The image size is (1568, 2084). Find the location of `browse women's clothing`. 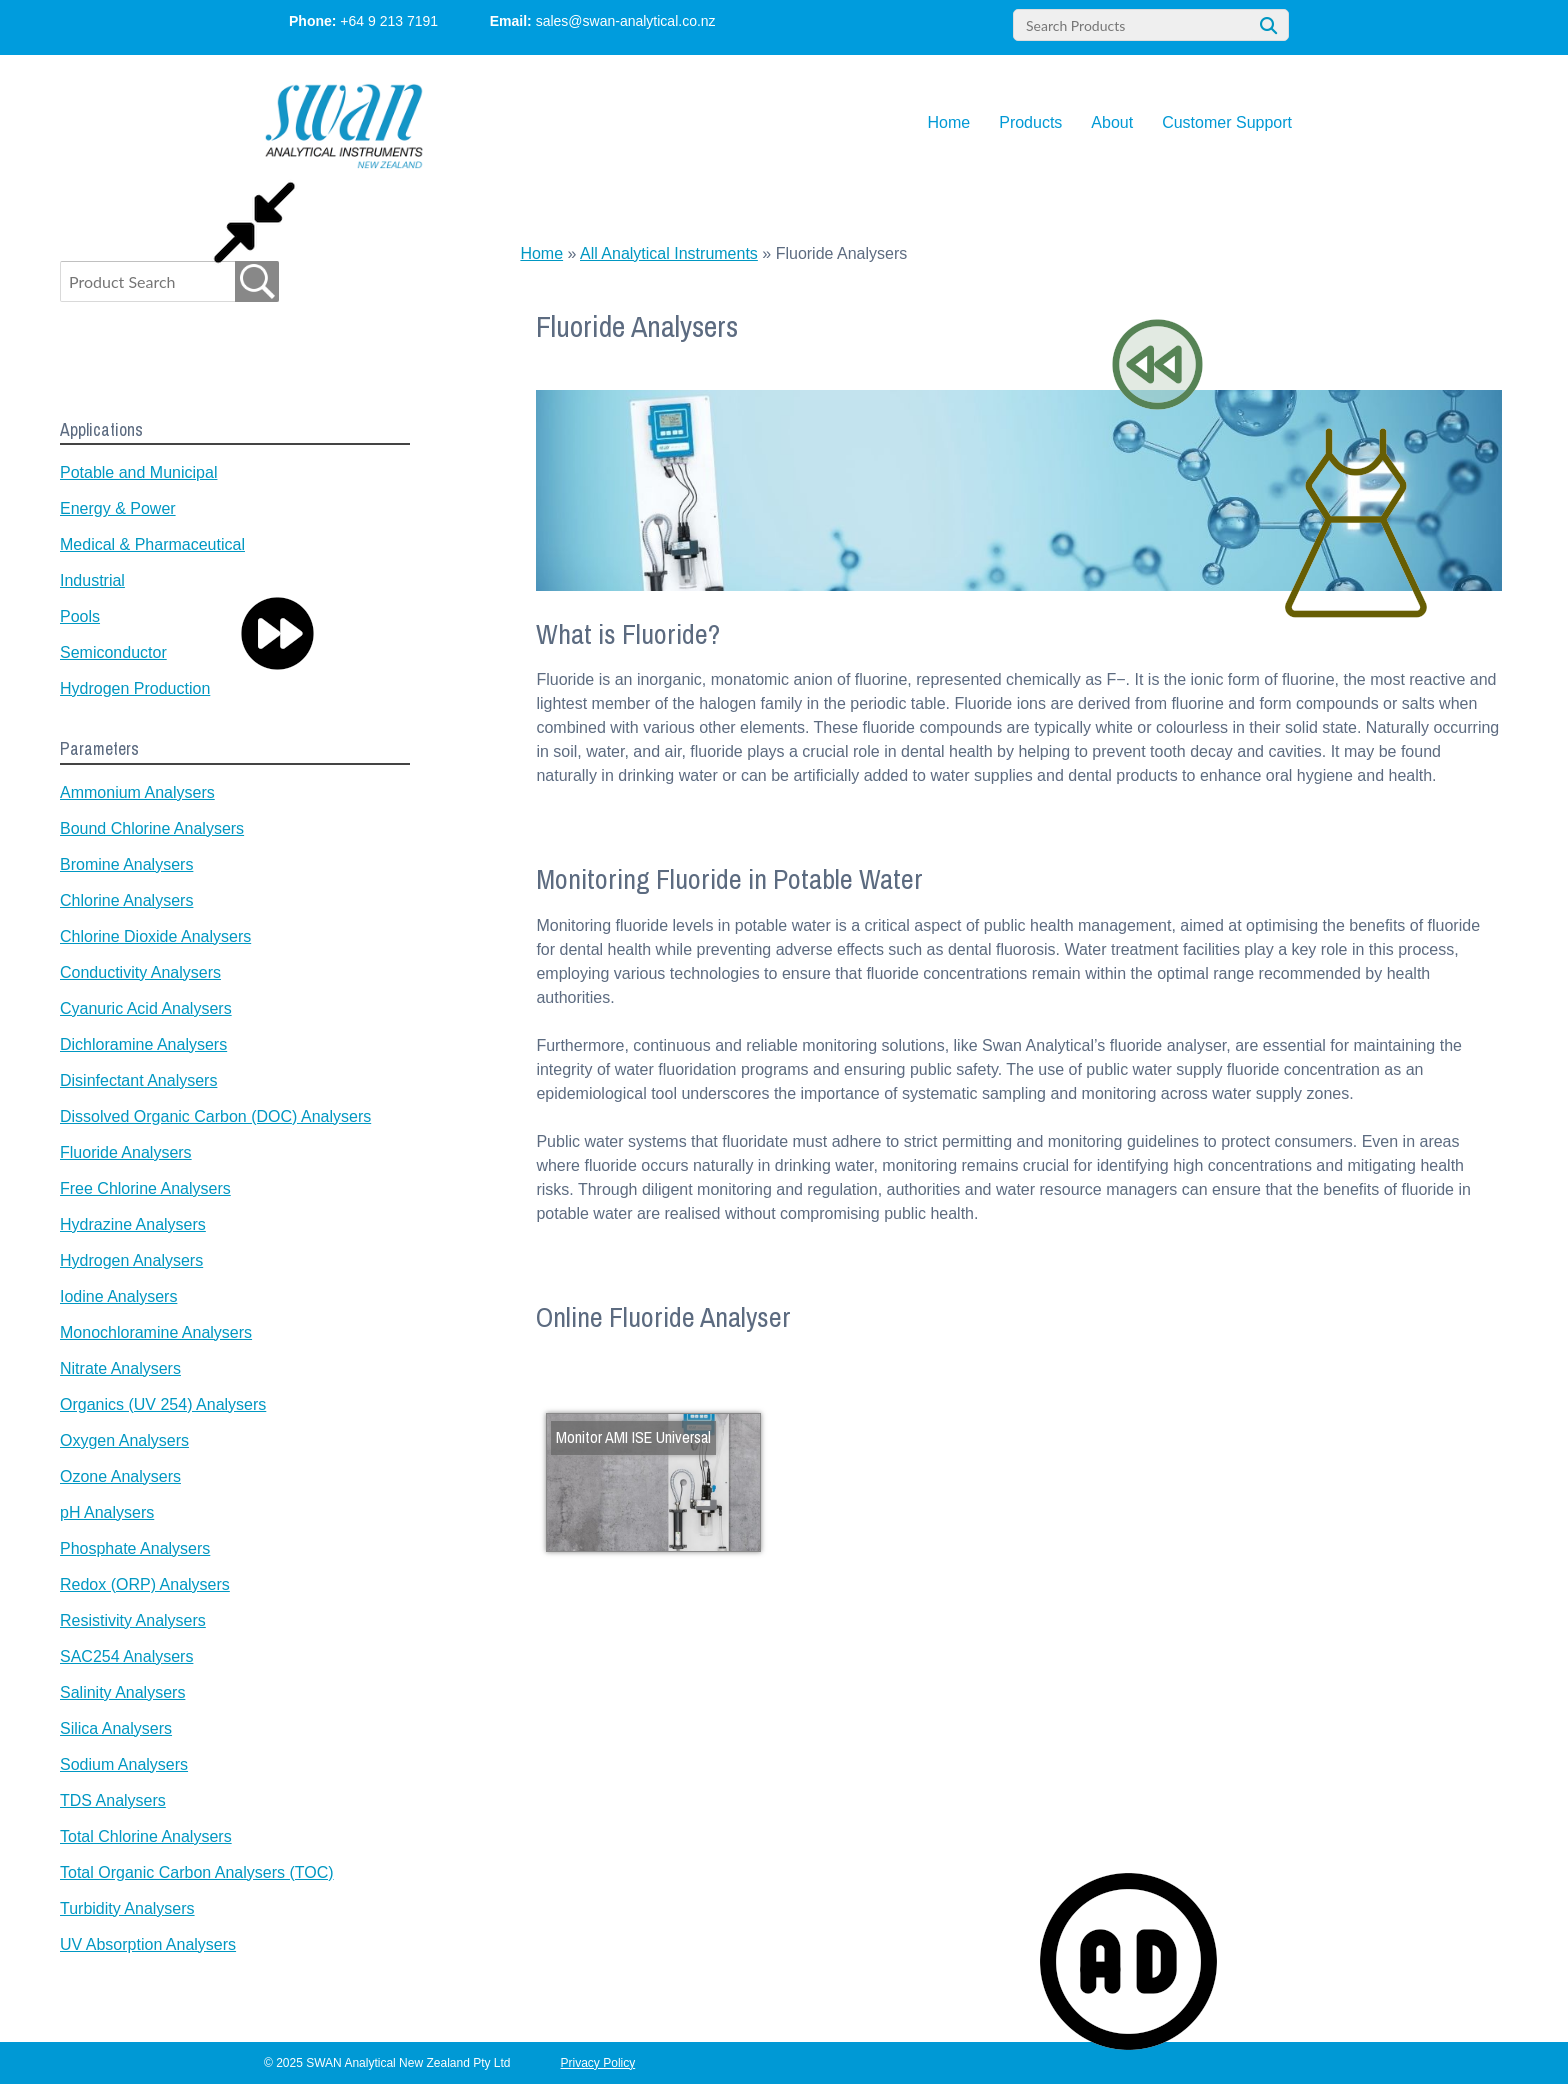

browse women's clothing is located at coordinates (1356, 533).